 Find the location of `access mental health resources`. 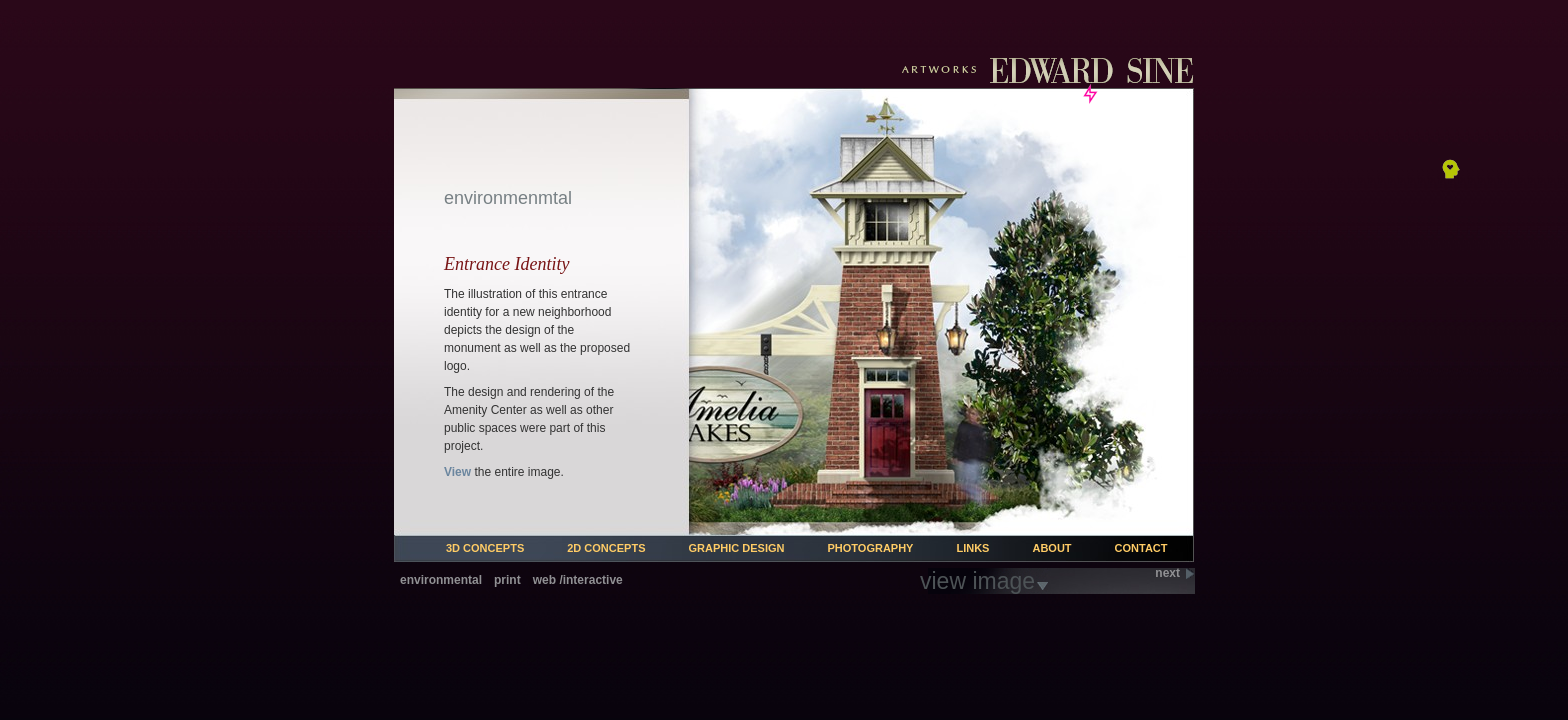

access mental health resources is located at coordinates (1451, 169).